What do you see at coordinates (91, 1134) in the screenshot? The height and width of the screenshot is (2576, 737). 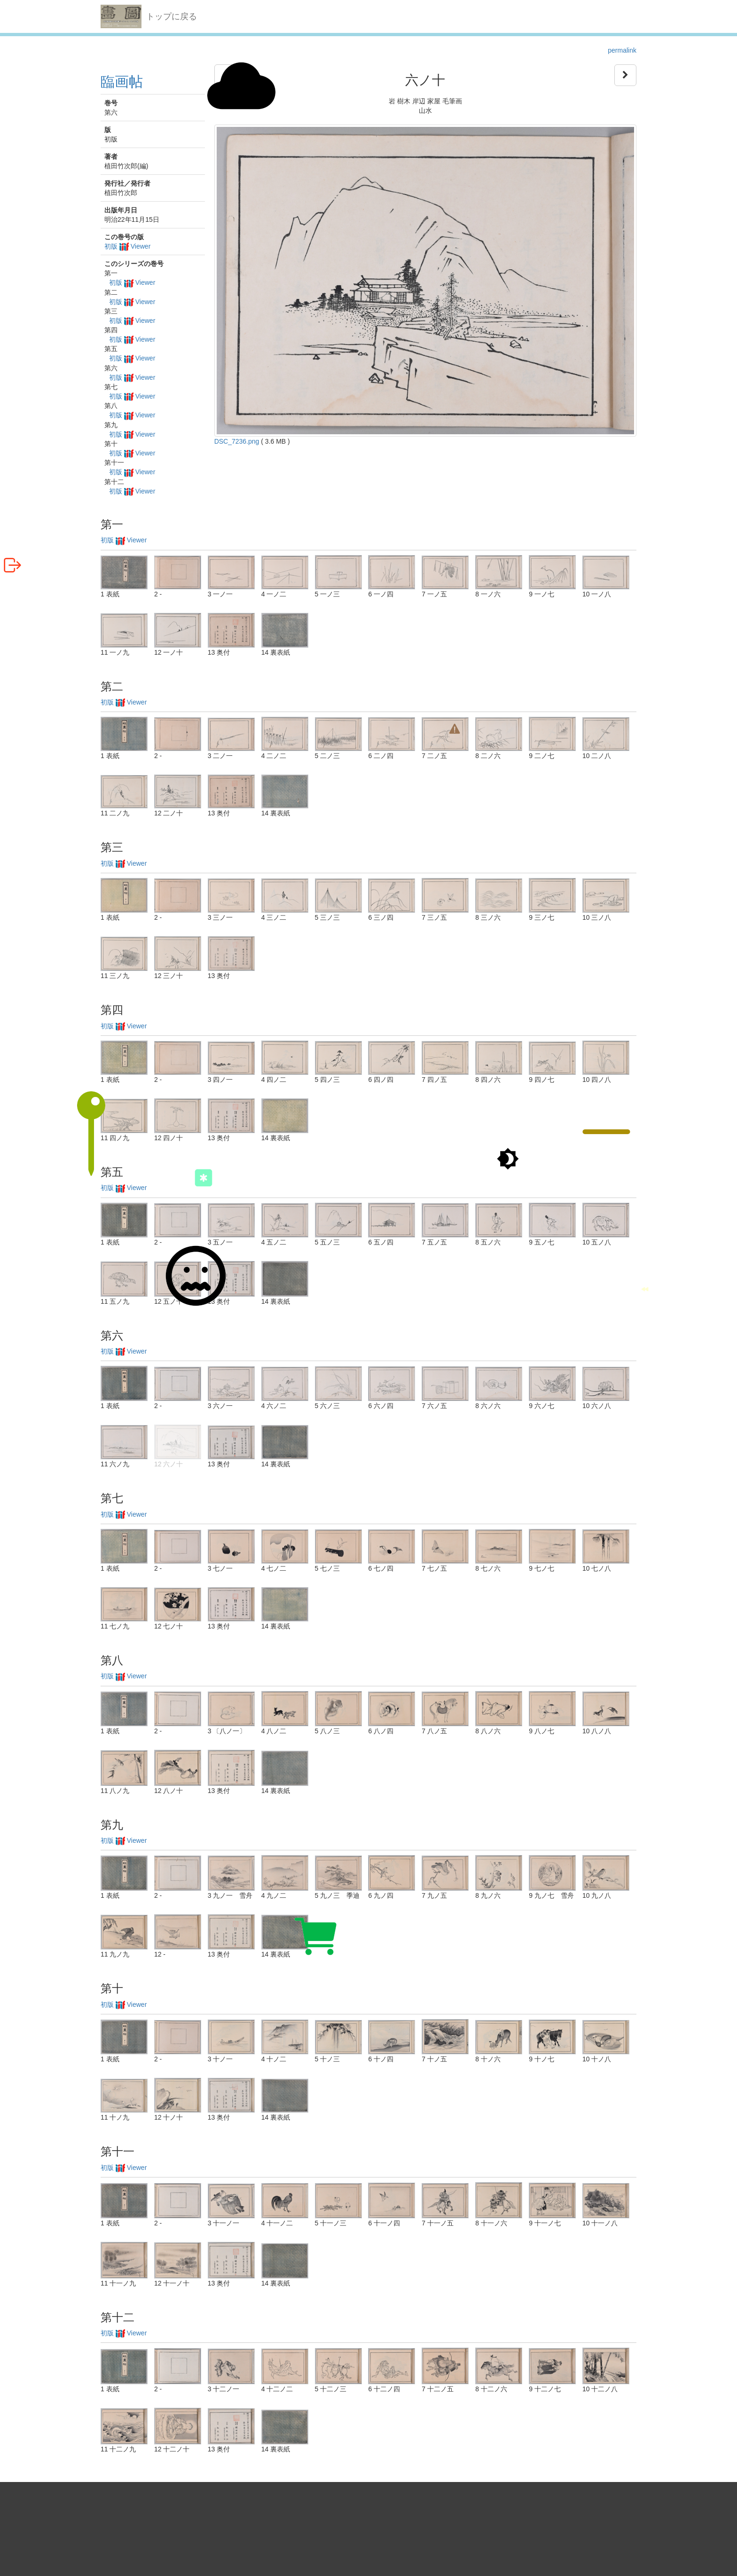 I see `pin an item to keep it visible` at bounding box center [91, 1134].